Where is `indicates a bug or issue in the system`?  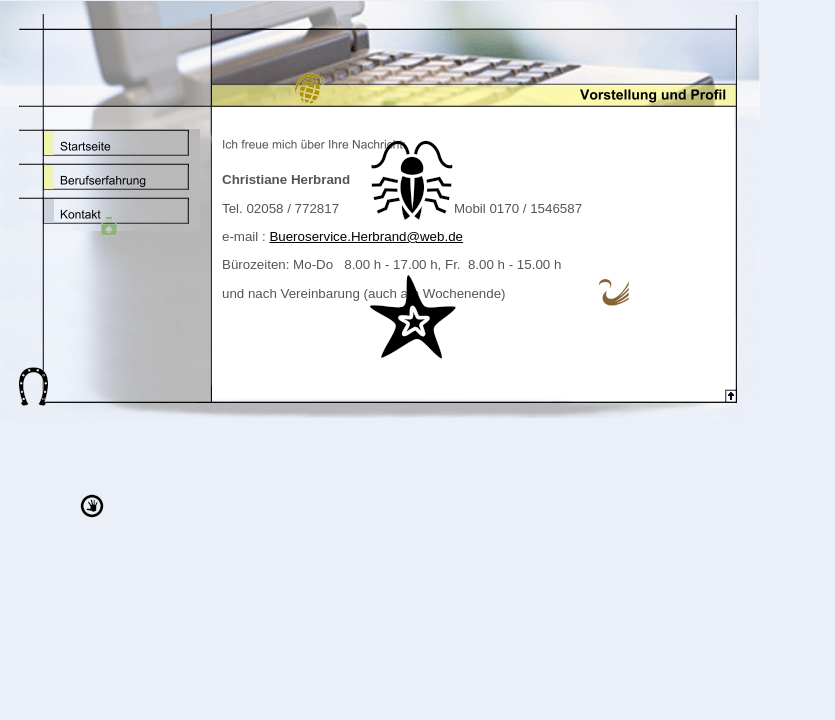
indicates a bug or issue in the system is located at coordinates (411, 180).